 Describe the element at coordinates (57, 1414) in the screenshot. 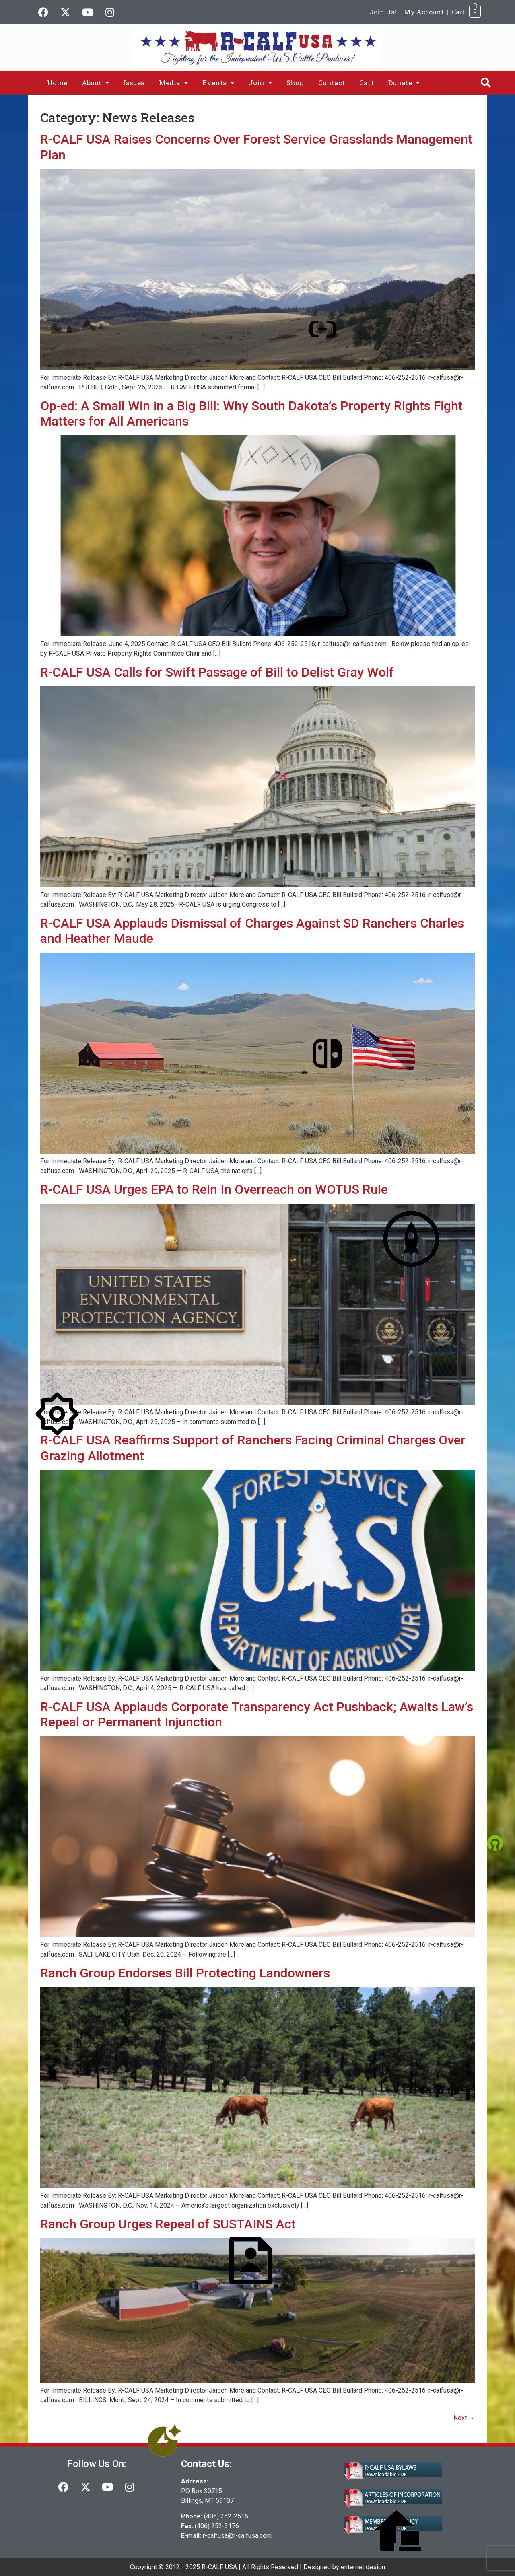

I see `access app or system settings` at that location.